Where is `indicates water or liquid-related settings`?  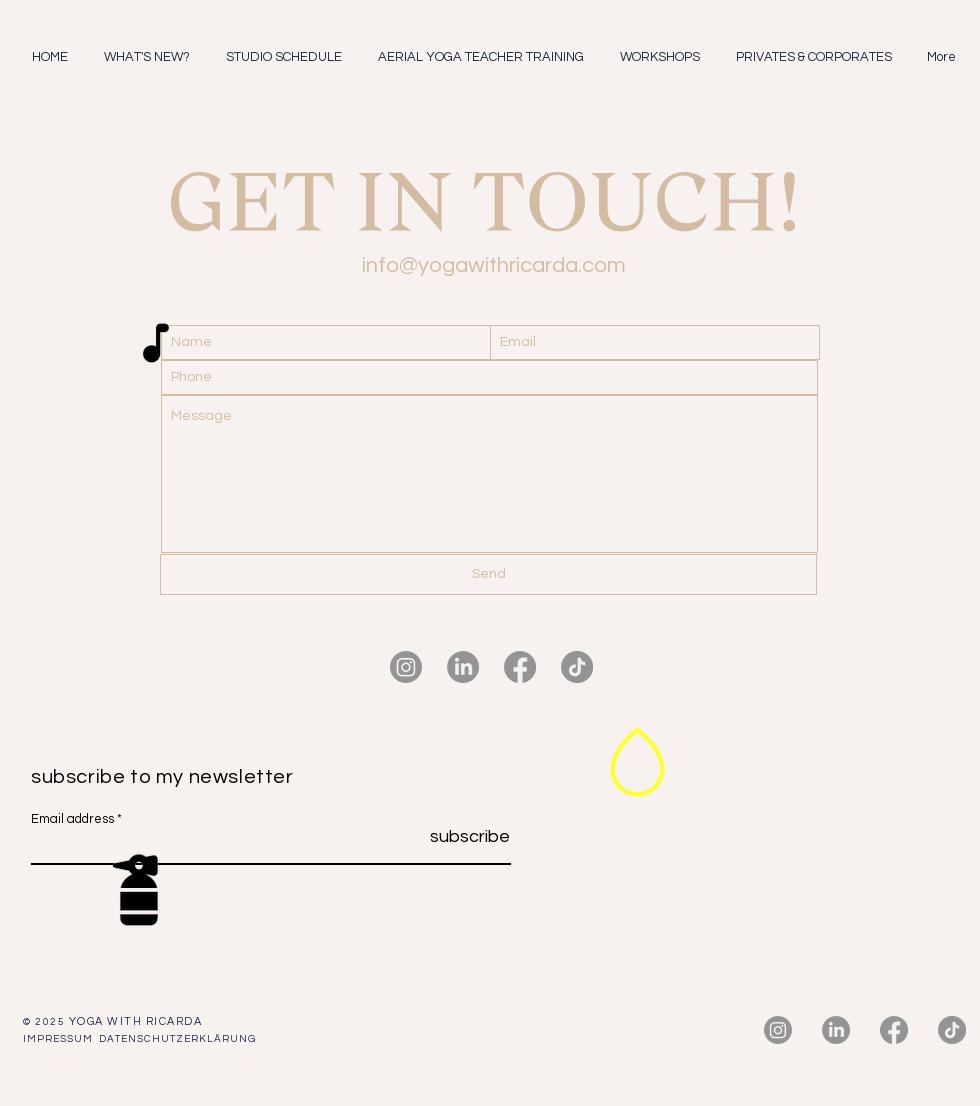 indicates water or liquid-related settings is located at coordinates (637, 764).